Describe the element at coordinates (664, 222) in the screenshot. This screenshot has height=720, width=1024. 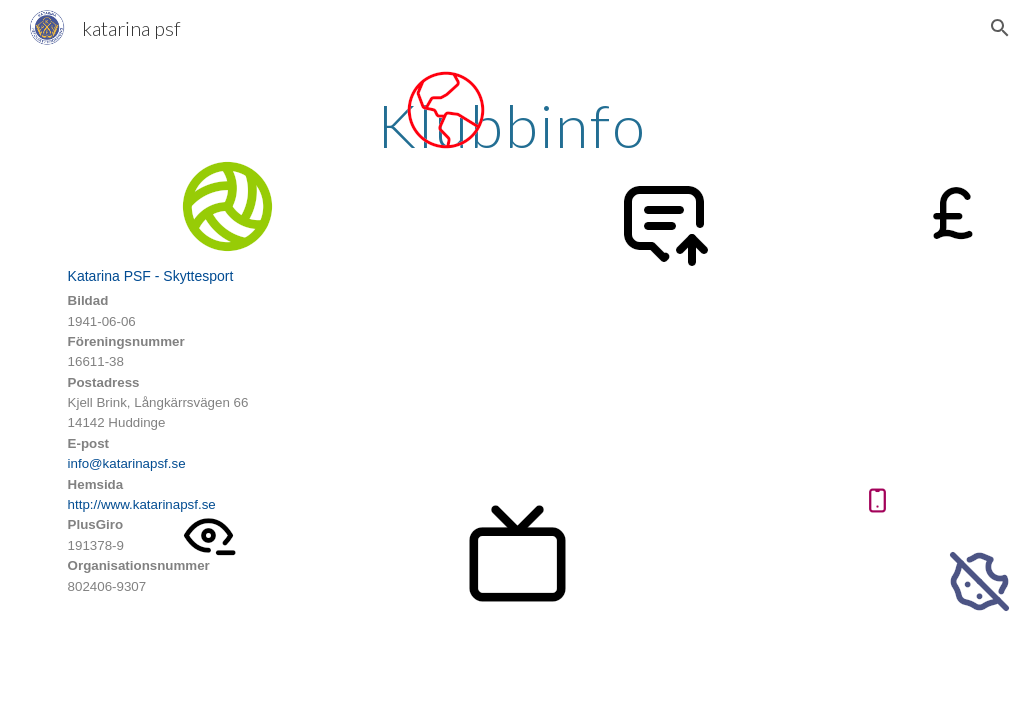
I see `send or upload a message` at that location.